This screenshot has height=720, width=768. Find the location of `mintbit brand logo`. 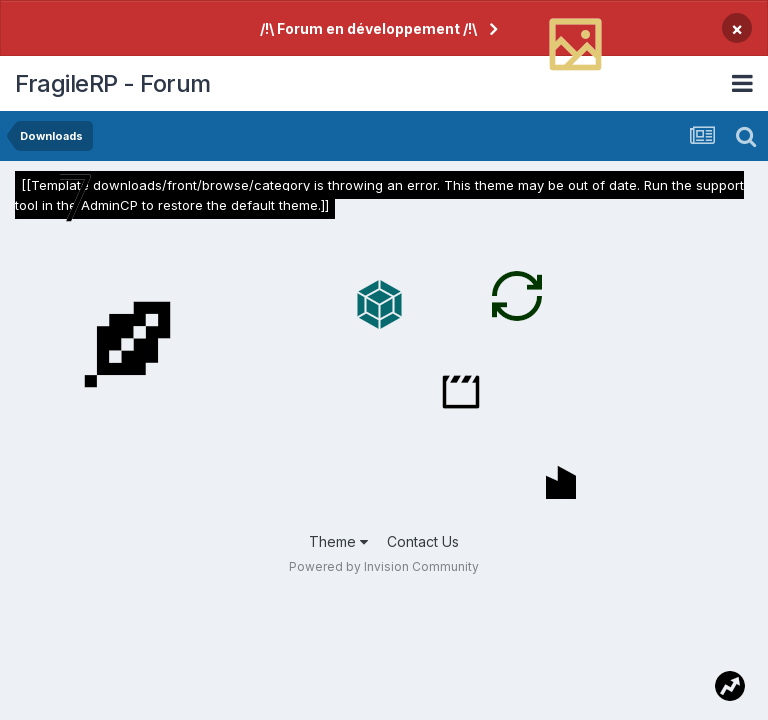

mintbit brand logo is located at coordinates (127, 344).